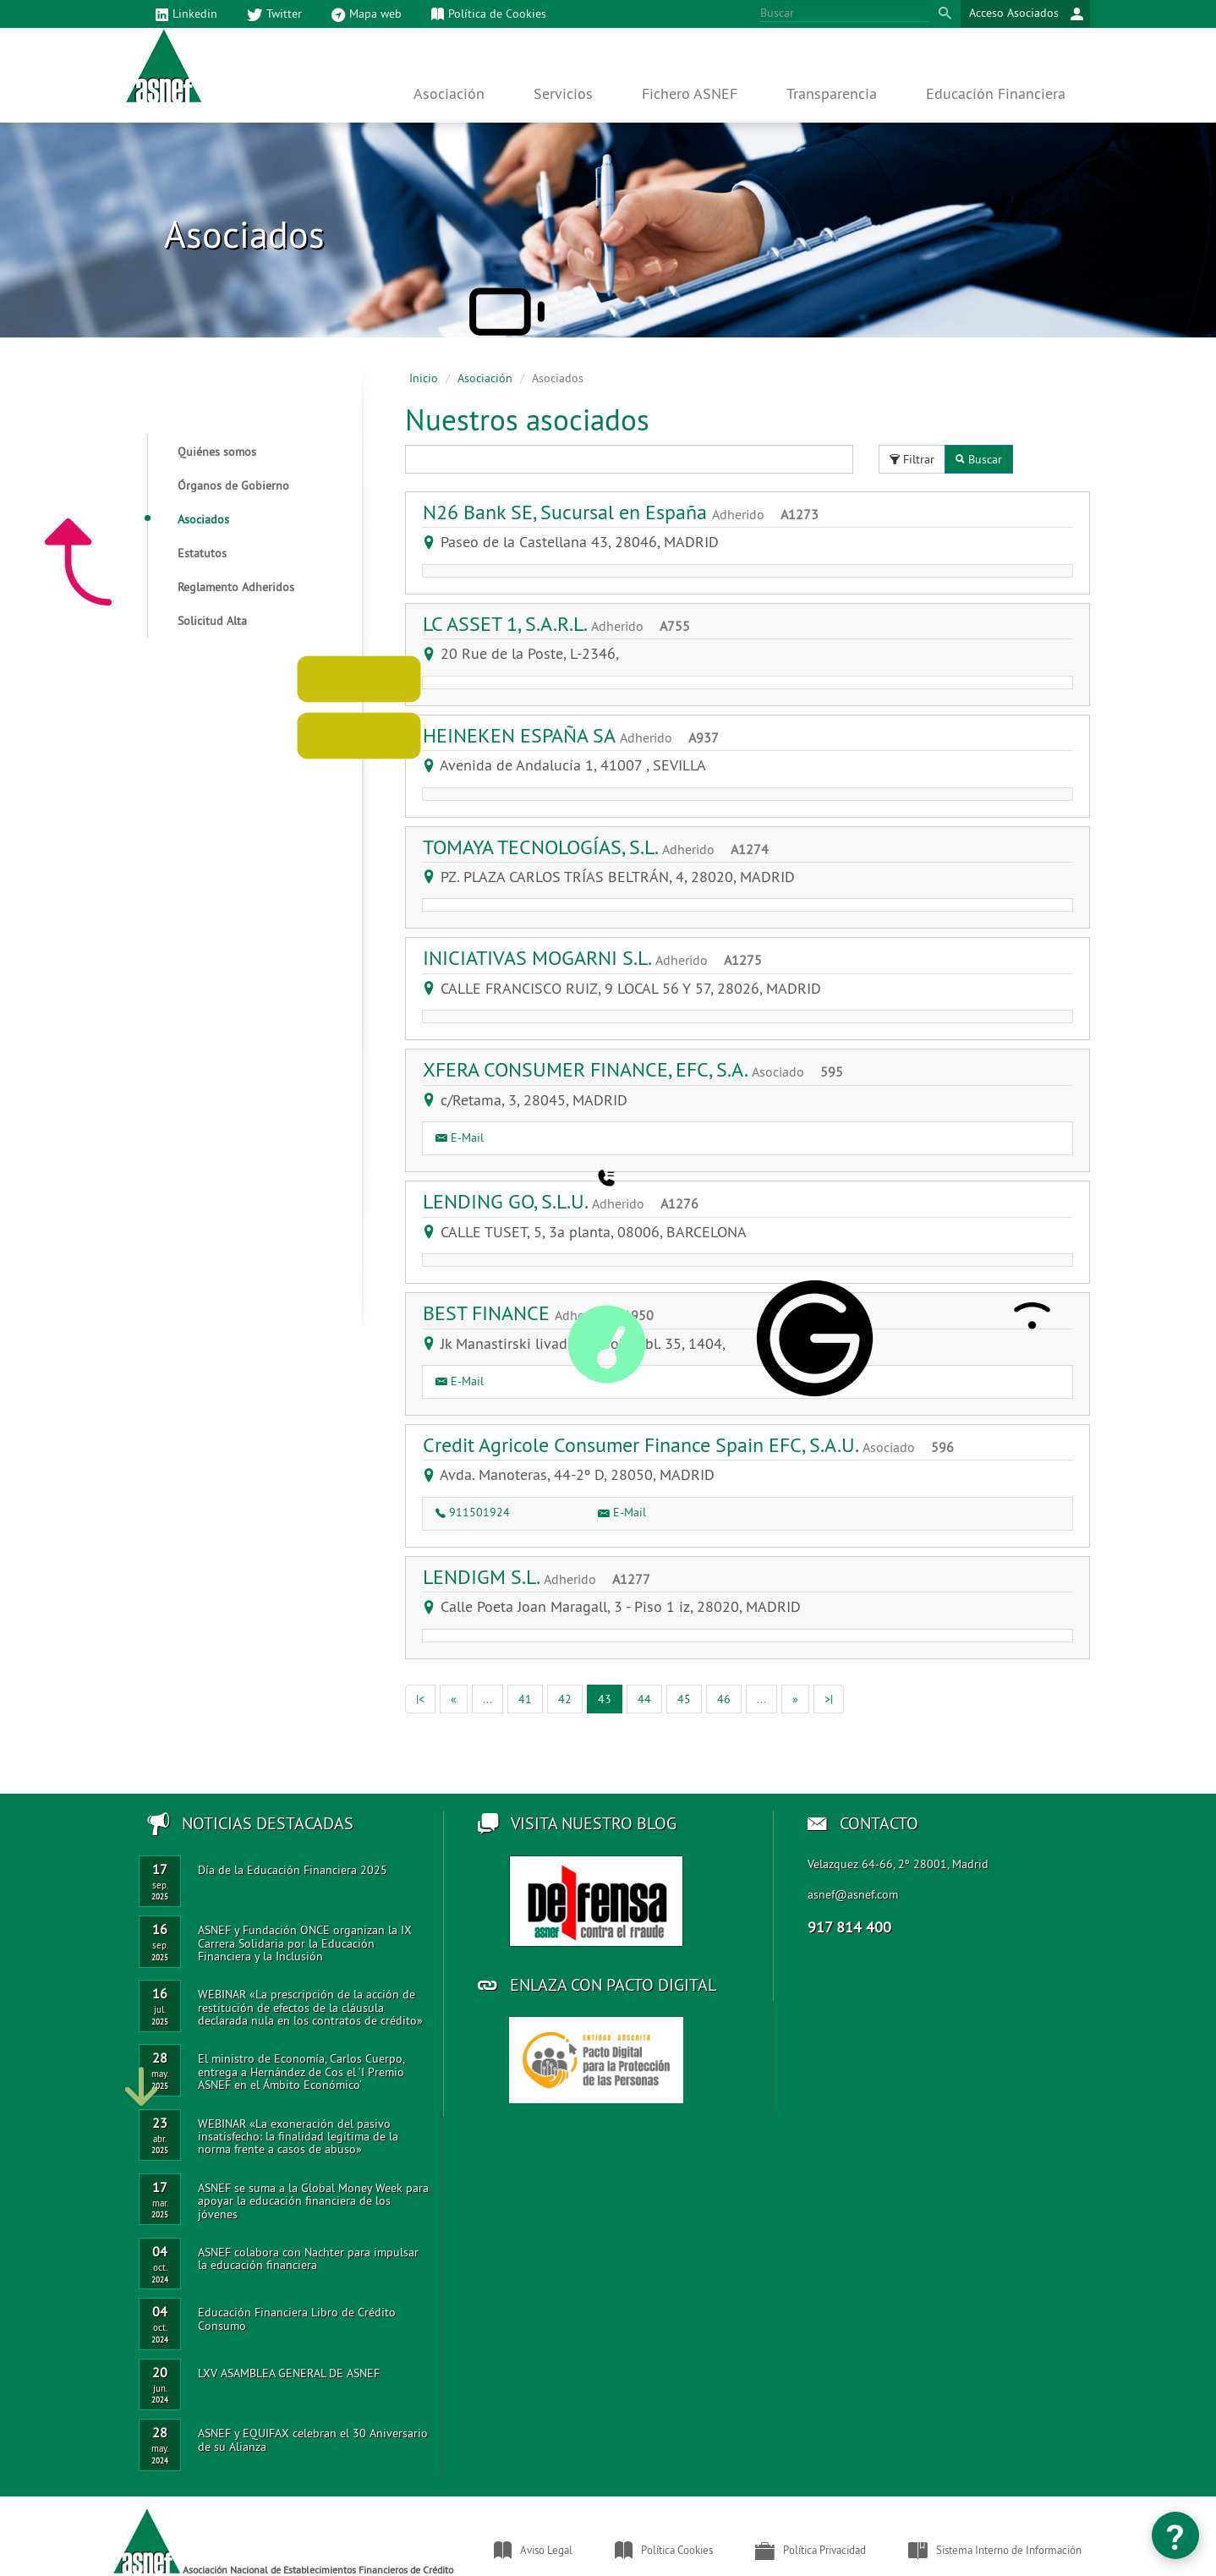  What do you see at coordinates (359, 707) in the screenshot?
I see `switch to row layout view` at bounding box center [359, 707].